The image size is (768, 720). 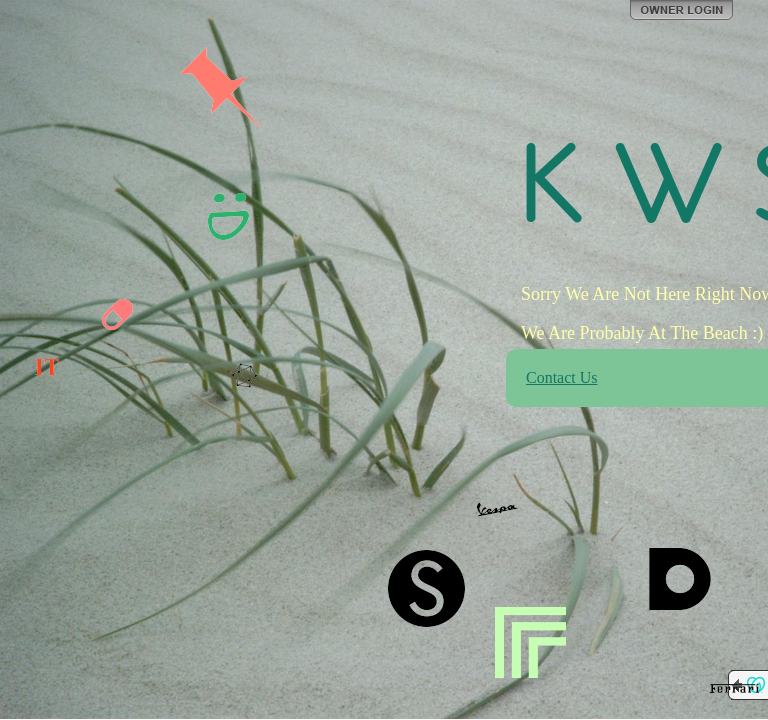 What do you see at coordinates (228, 216) in the screenshot?
I see `open SmugMug photo sharing app` at bounding box center [228, 216].